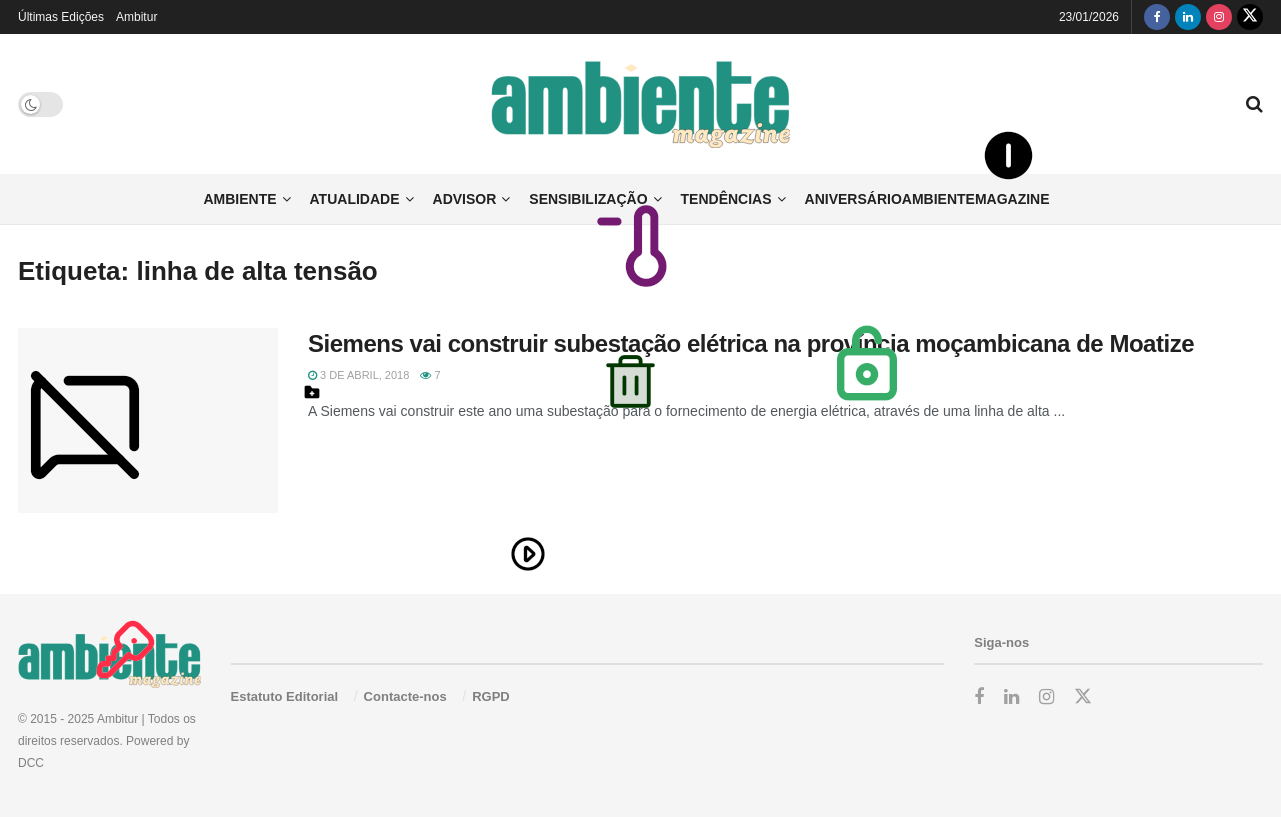 The image size is (1281, 817). I want to click on access information or help details, so click(1008, 155).